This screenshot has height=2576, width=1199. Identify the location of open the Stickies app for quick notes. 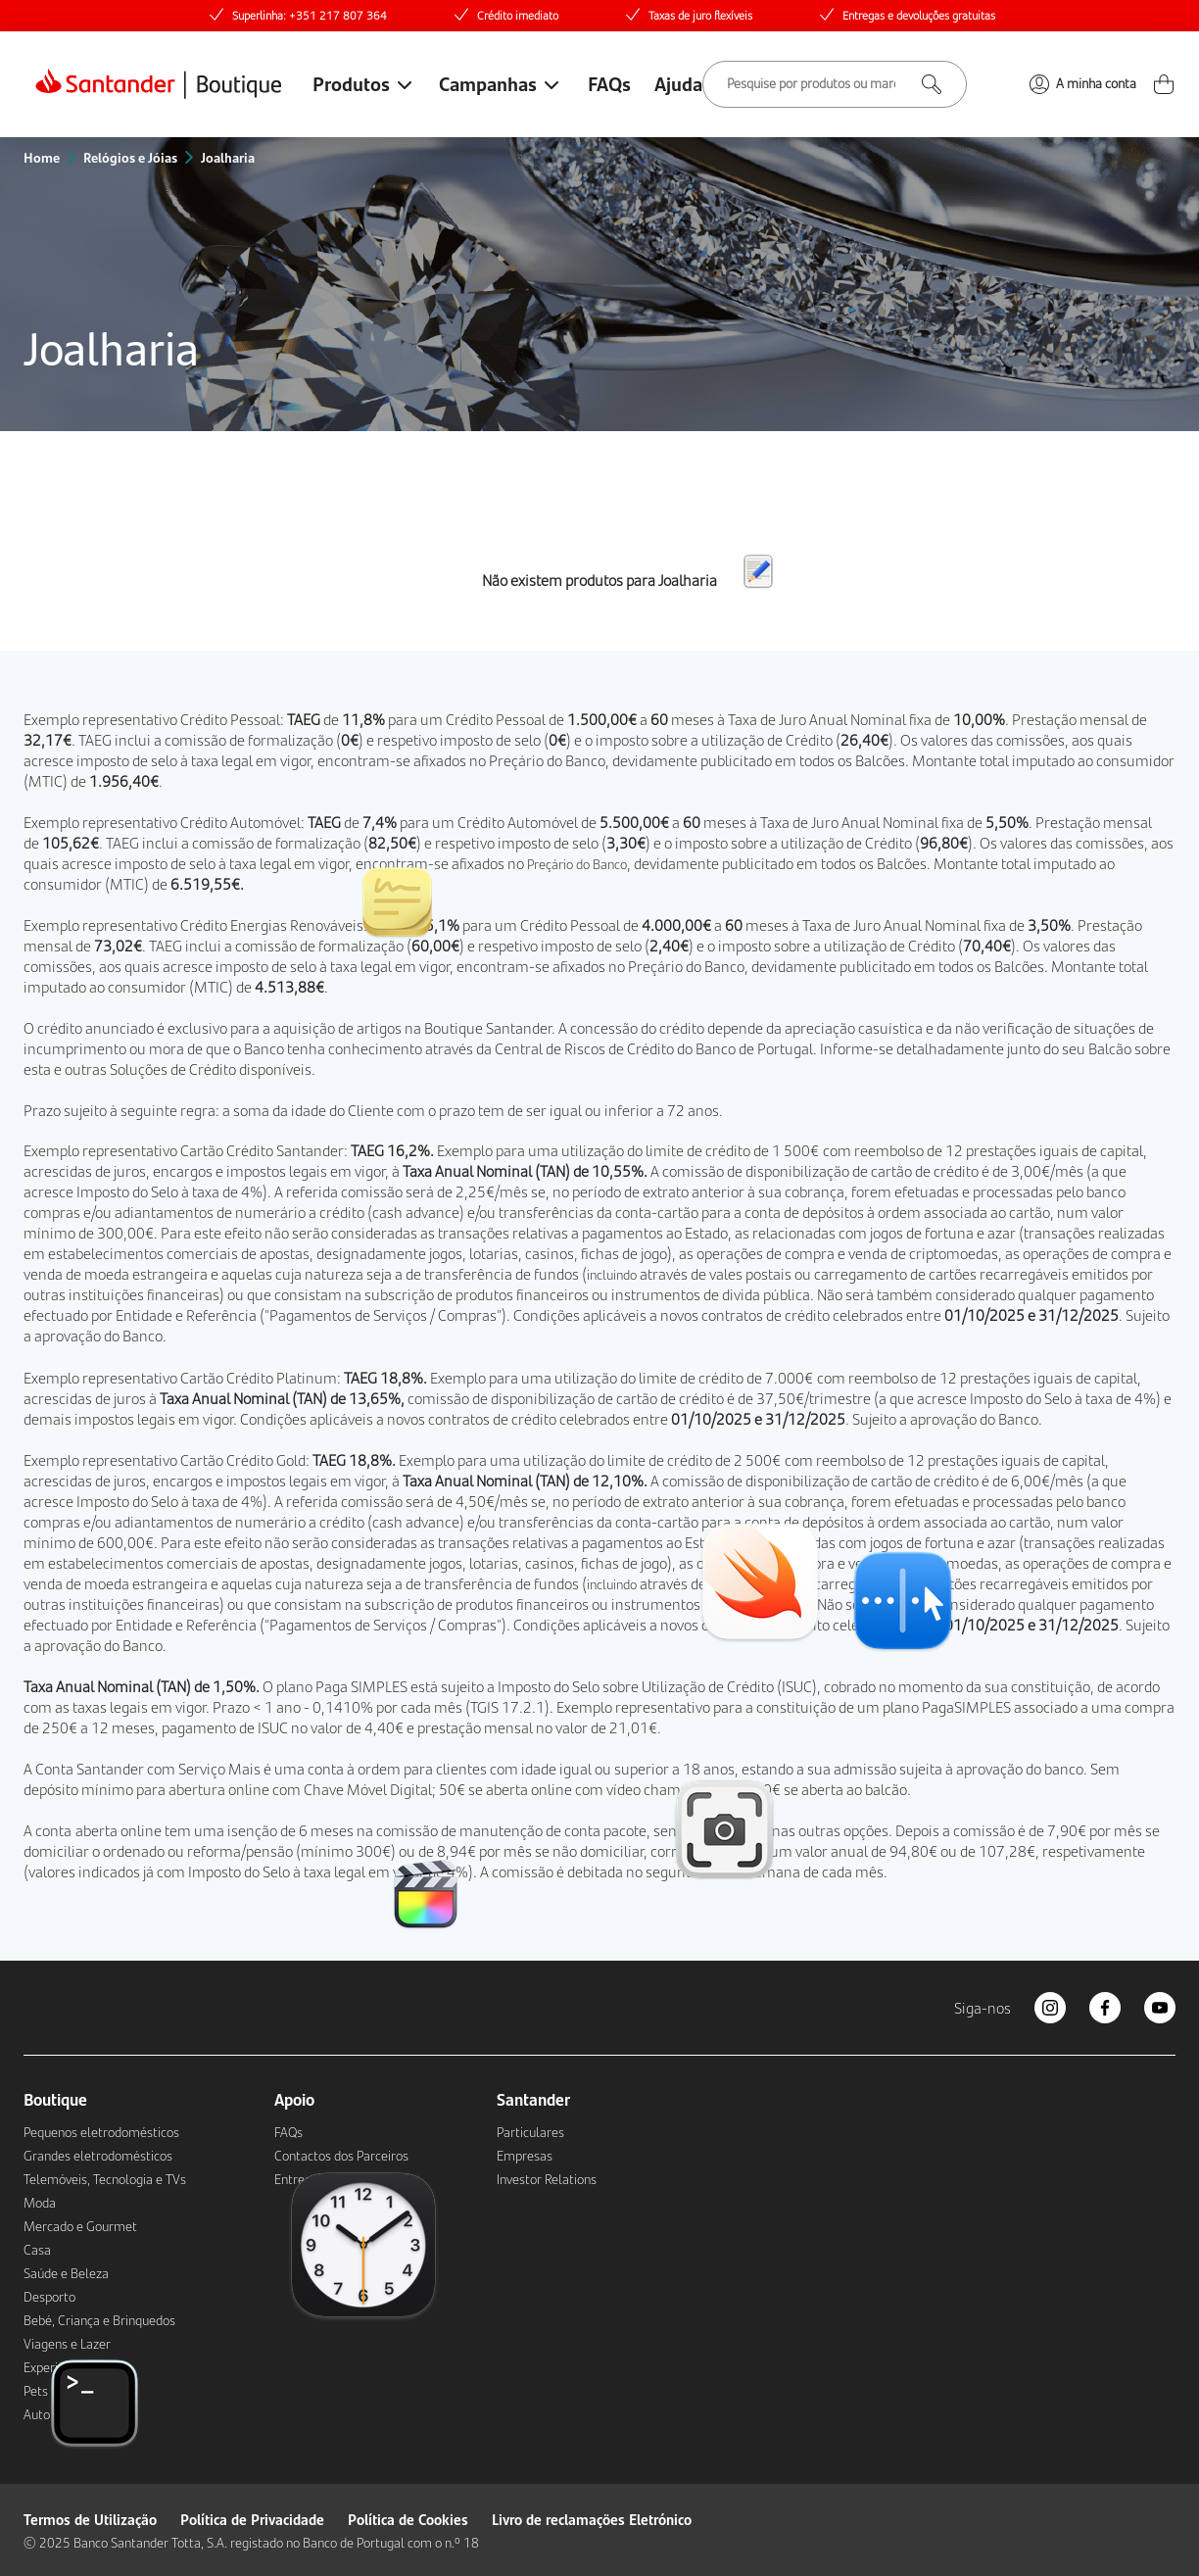
(397, 901).